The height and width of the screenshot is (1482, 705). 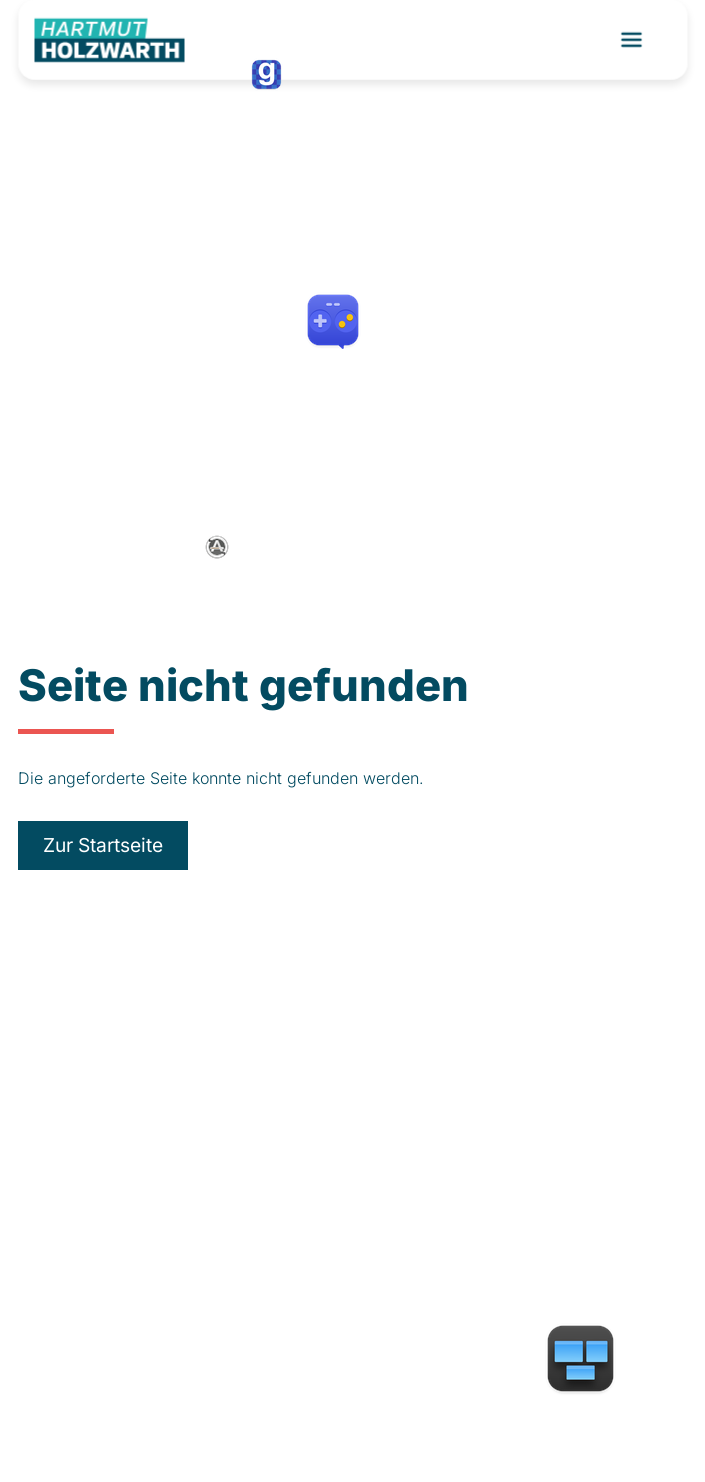 I want to click on launch garry's mod game, so click(x=266, y=74).